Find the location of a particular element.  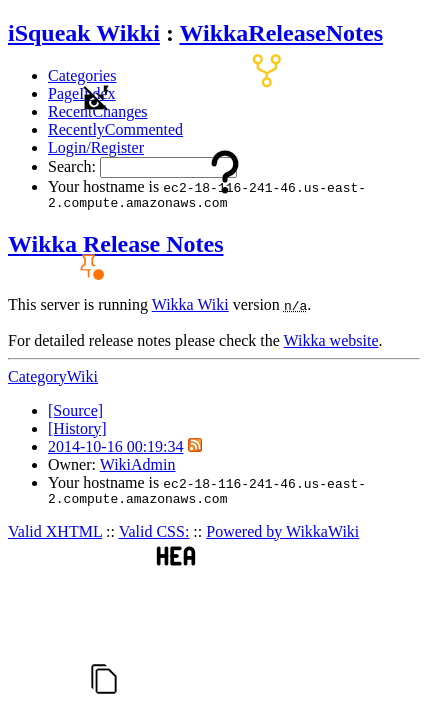

indicates HTTP HEAD request method is located at coordinates (176, 556).